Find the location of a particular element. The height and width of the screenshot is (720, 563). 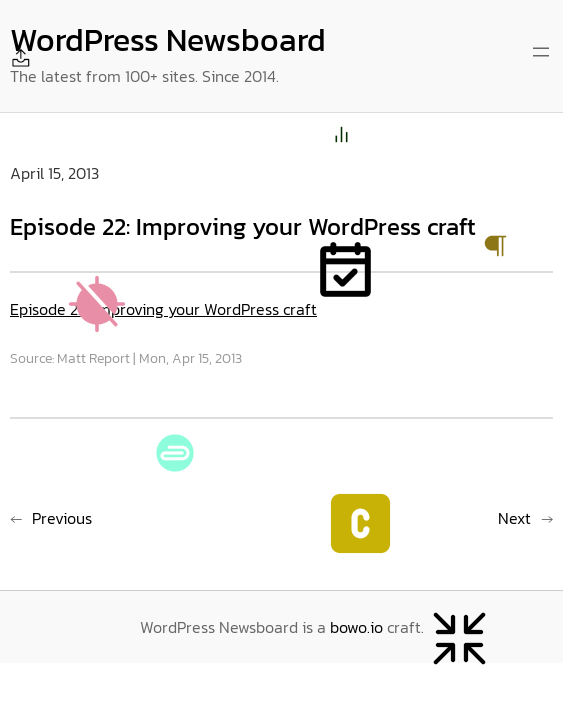

indicates a "C" grade or rating is located at coordinates (360, 523).